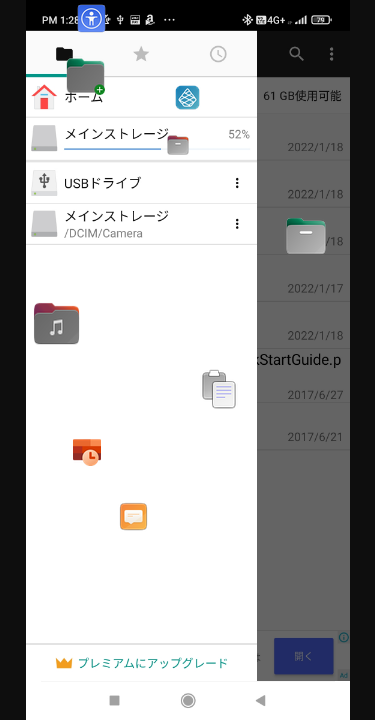 Image resolution: width=375 pixels, height=720 pixels. What do you see at coordinates (219, 389) in the screenshot?
I see `paste content from clipboard` at bounding box center [219, 389].